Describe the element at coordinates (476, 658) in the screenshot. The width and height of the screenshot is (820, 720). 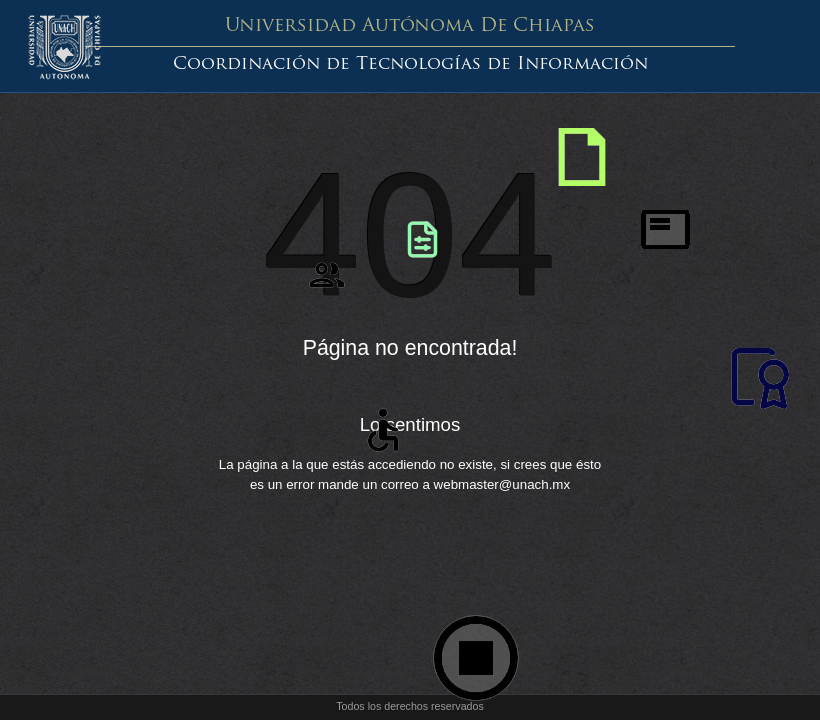
I see `stop media playback` at that location.